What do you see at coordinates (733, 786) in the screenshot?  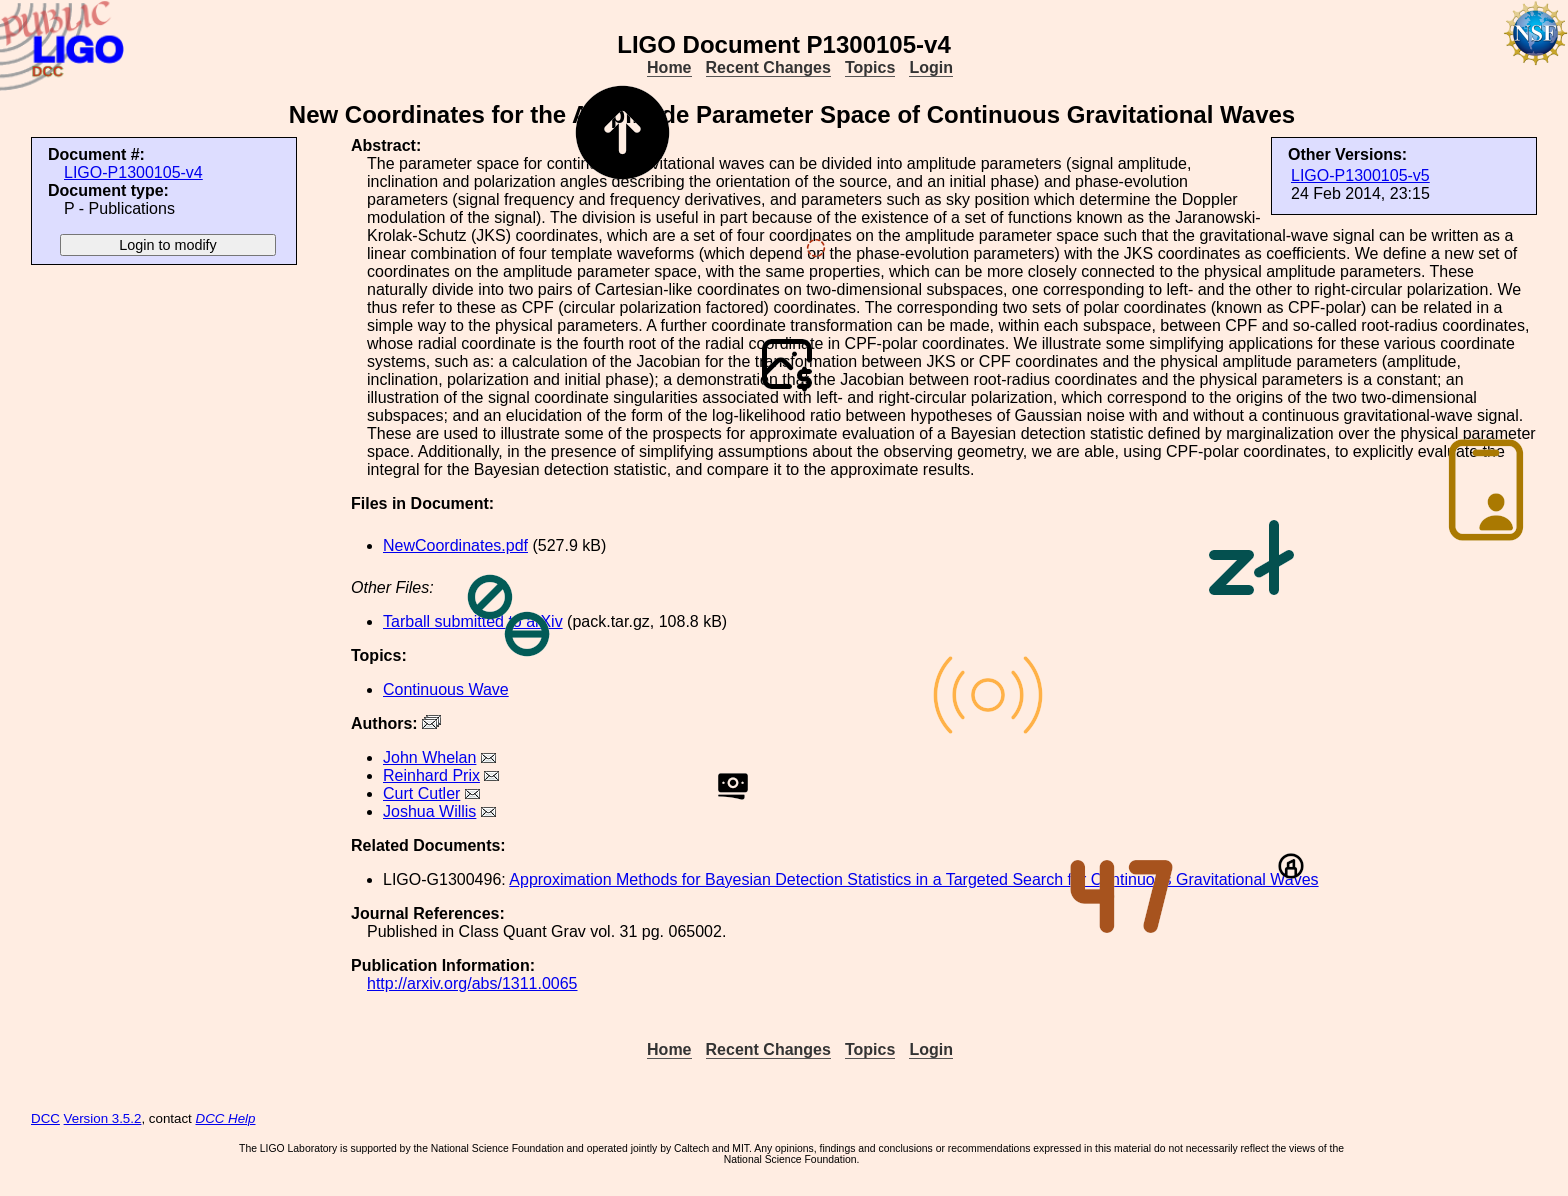 I see `view your wallet or account balance` at bounding box center [733, 786].